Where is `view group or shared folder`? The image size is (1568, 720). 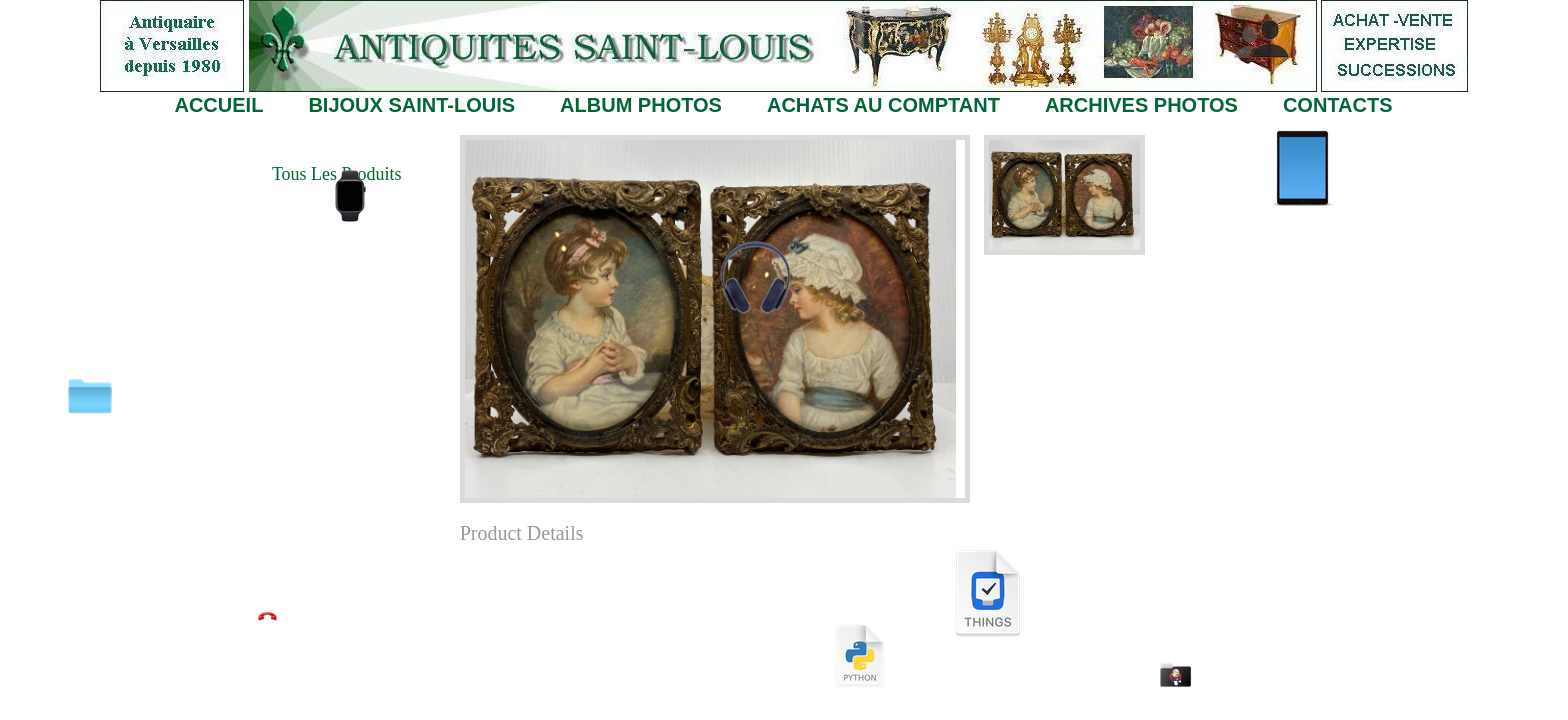
view group or shared folder is located at coordinates (1261, 33).